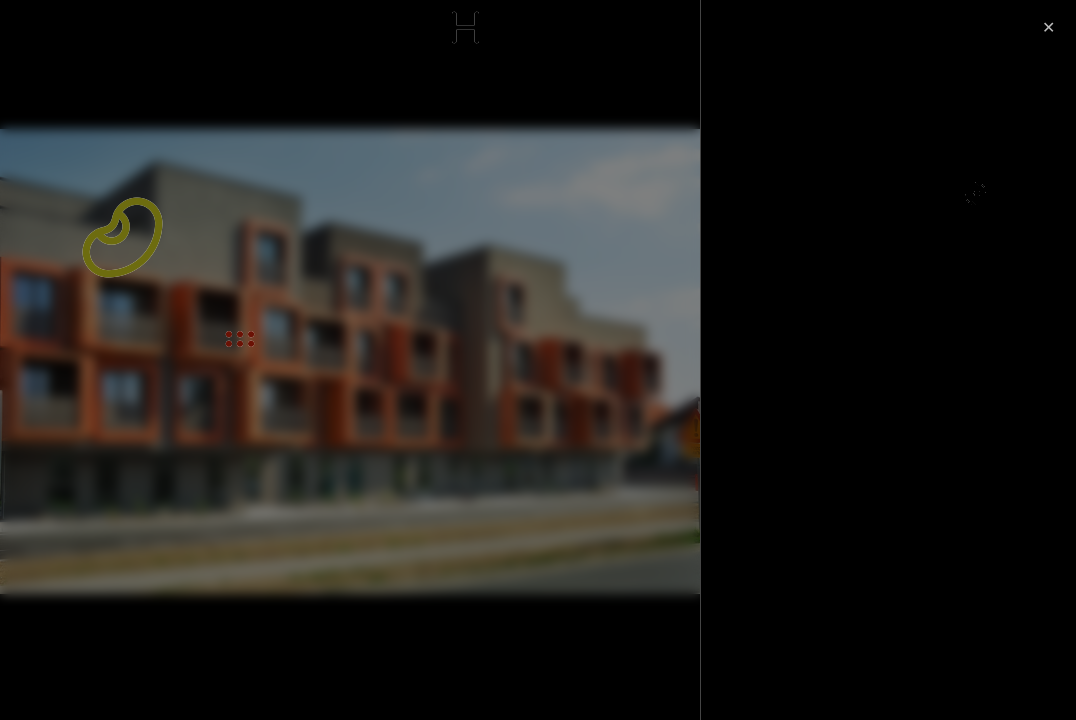  I want to click on indicates a hospital or medical facility nearby, so click(465, 27).